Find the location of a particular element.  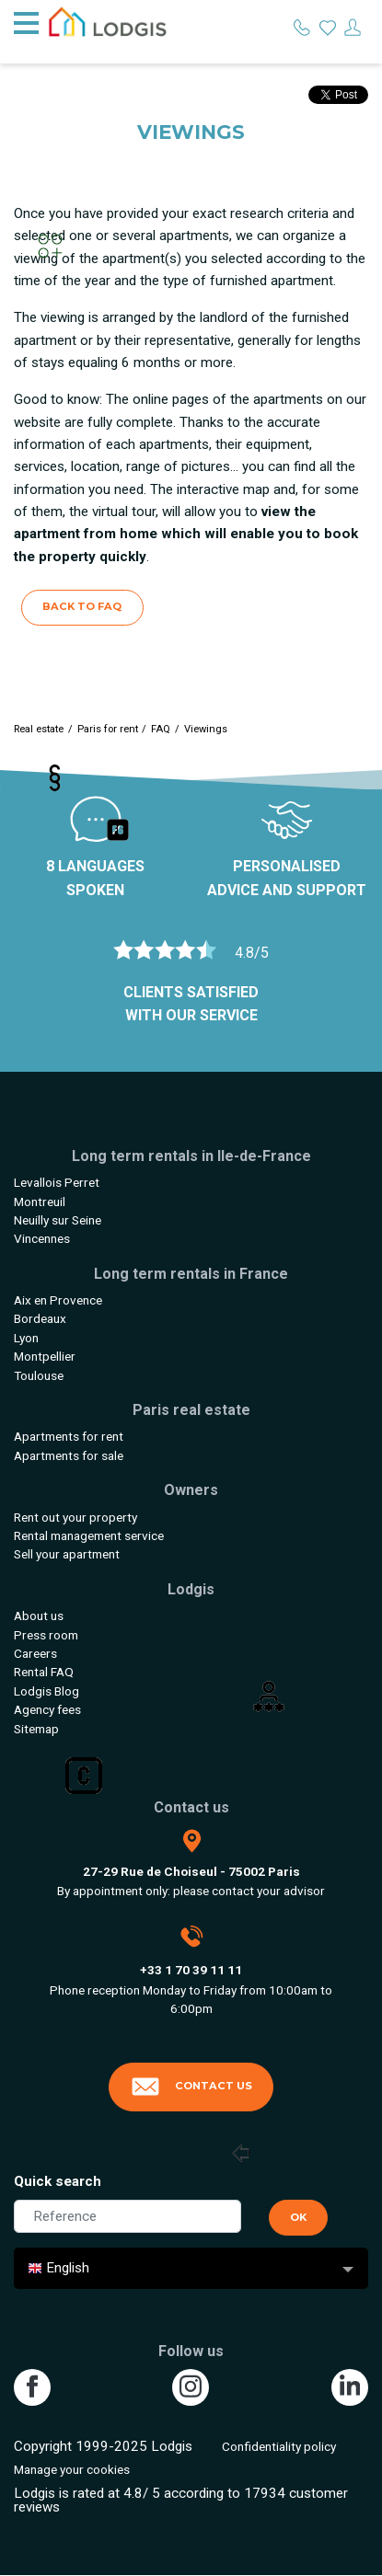

go back to the previous screen is located at coordinates (241, 2153).